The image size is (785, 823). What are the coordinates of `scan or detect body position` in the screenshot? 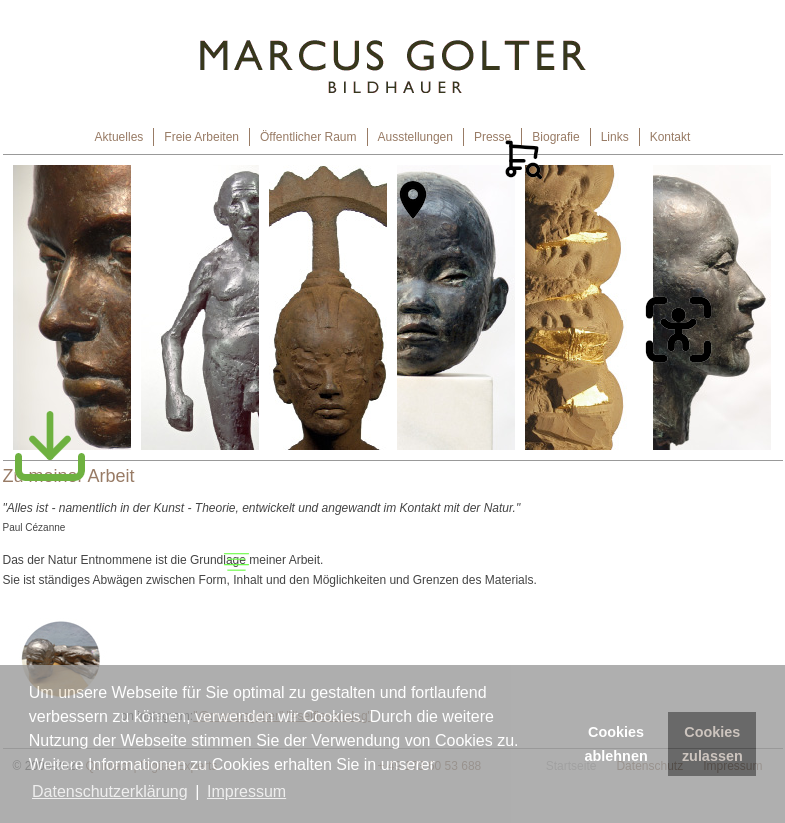 It's located at (678, 329).